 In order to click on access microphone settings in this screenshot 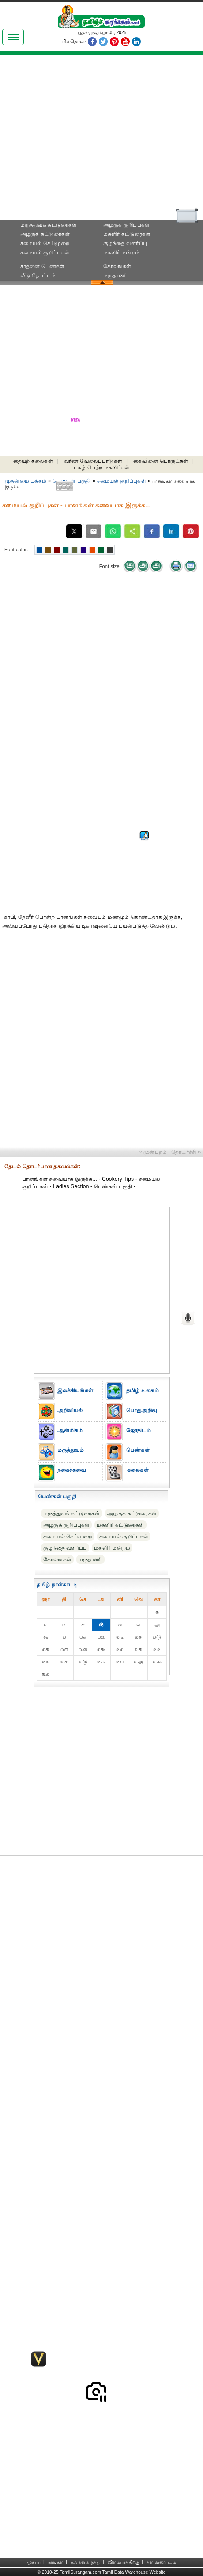, I will do `click(188, 1318)`.